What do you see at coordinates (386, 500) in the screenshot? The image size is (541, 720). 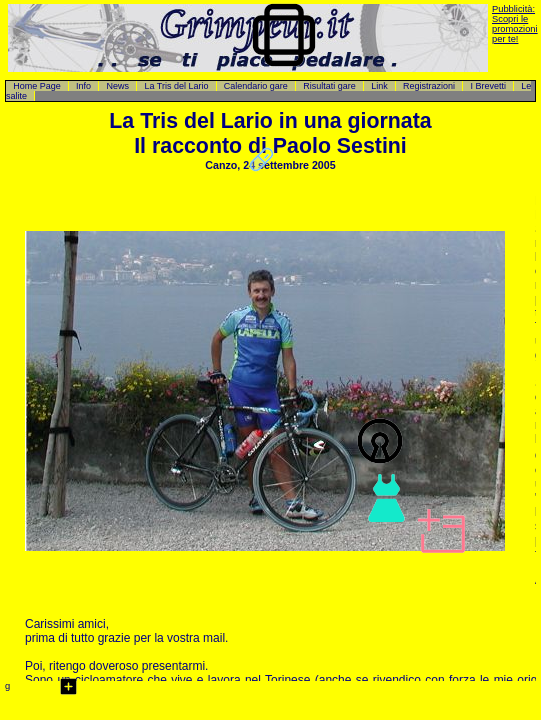 I see `browse women's clothing or dresses` at bounding box center [386, 500].